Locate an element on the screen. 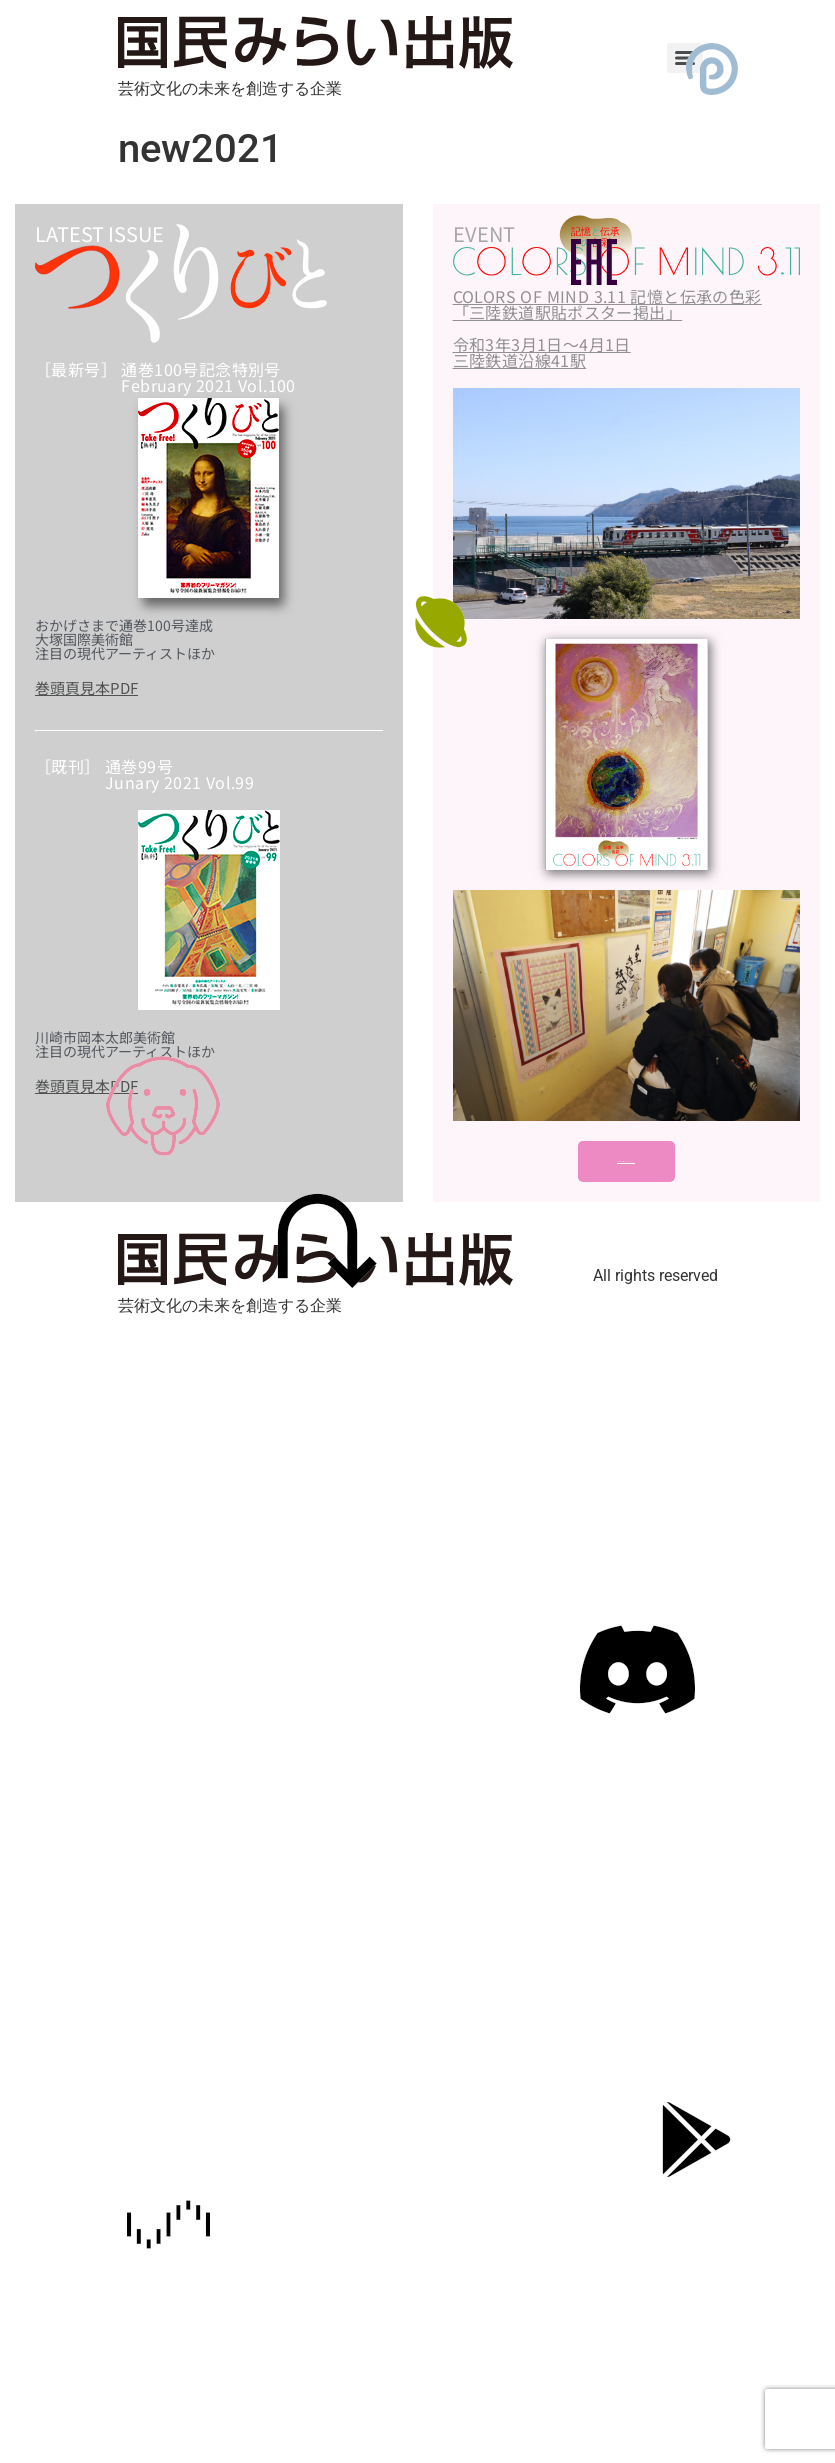 This screenshot has width=835, height=2463. open bruno API client is located at coordinates (163, 1106).